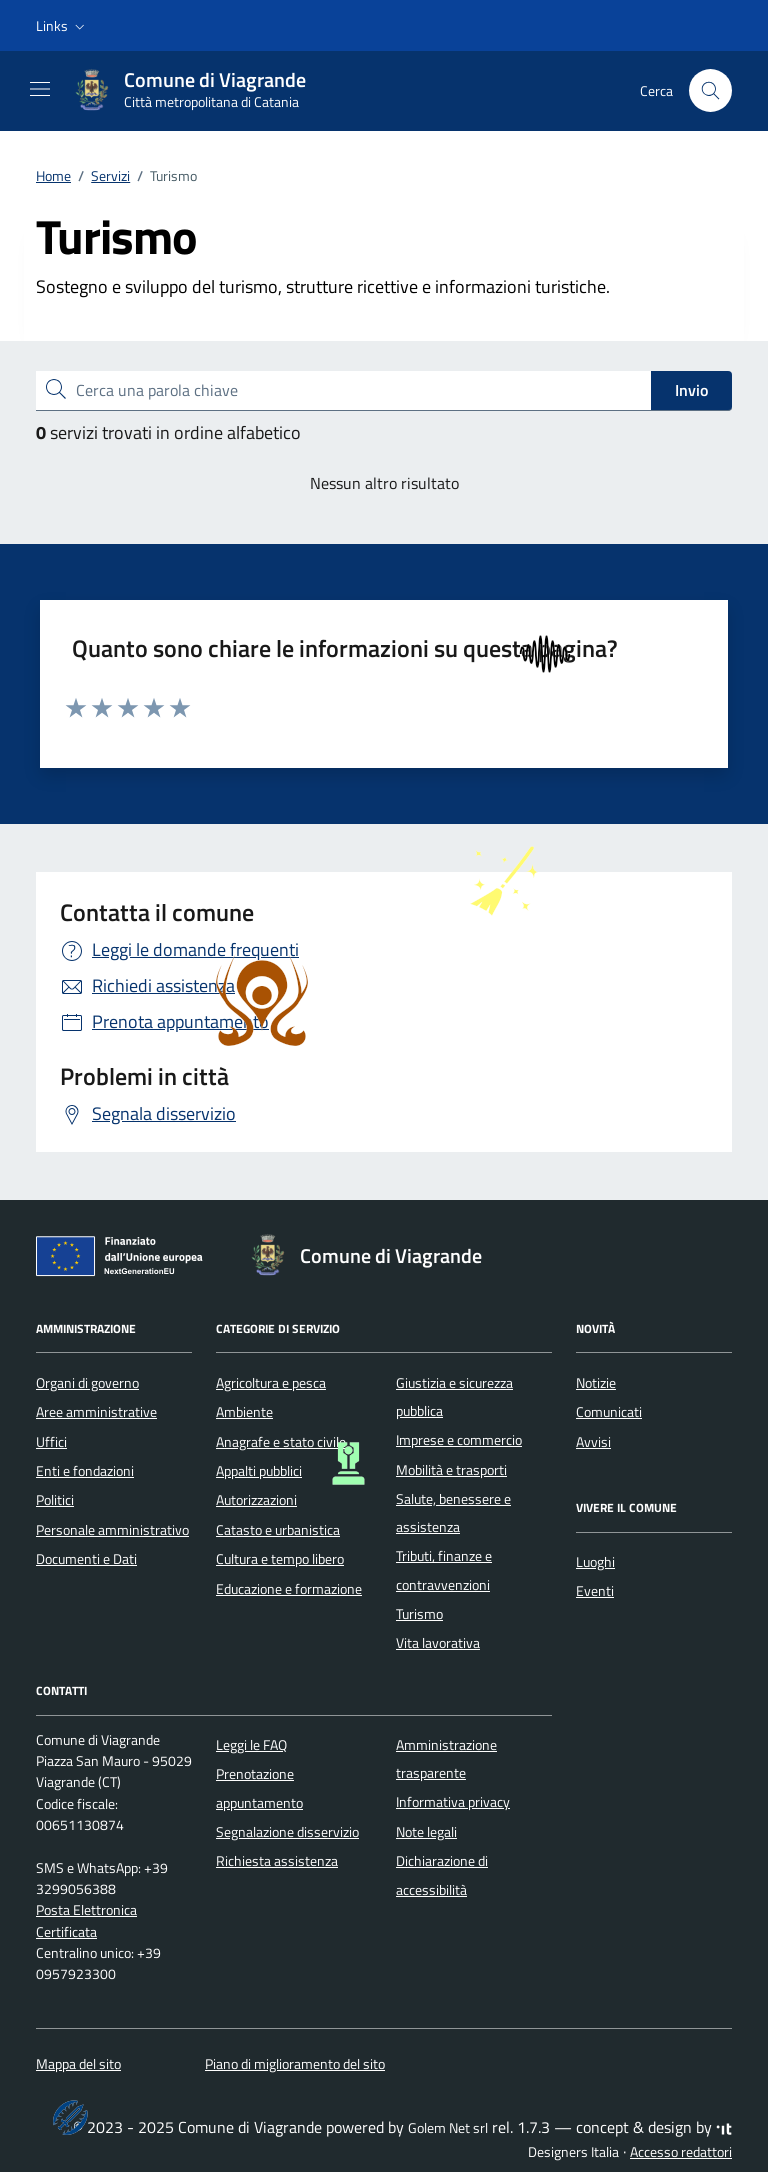 The width and height of the screenshot is (768, 2172). What do you see at coordinates (504, 881) in the screenshot?
I see `cast a cleaning or sweep spell` at bounding box center [504, 881].